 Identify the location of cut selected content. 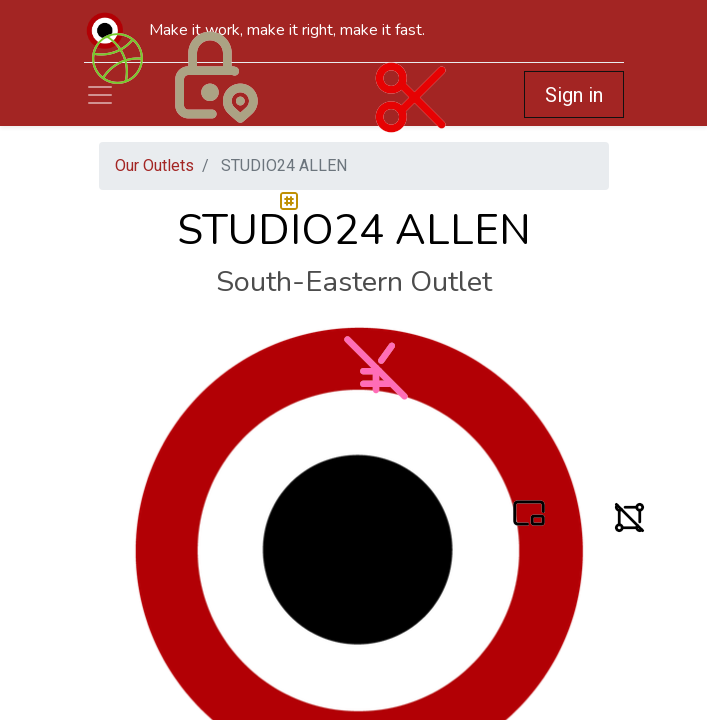
(414, 97).